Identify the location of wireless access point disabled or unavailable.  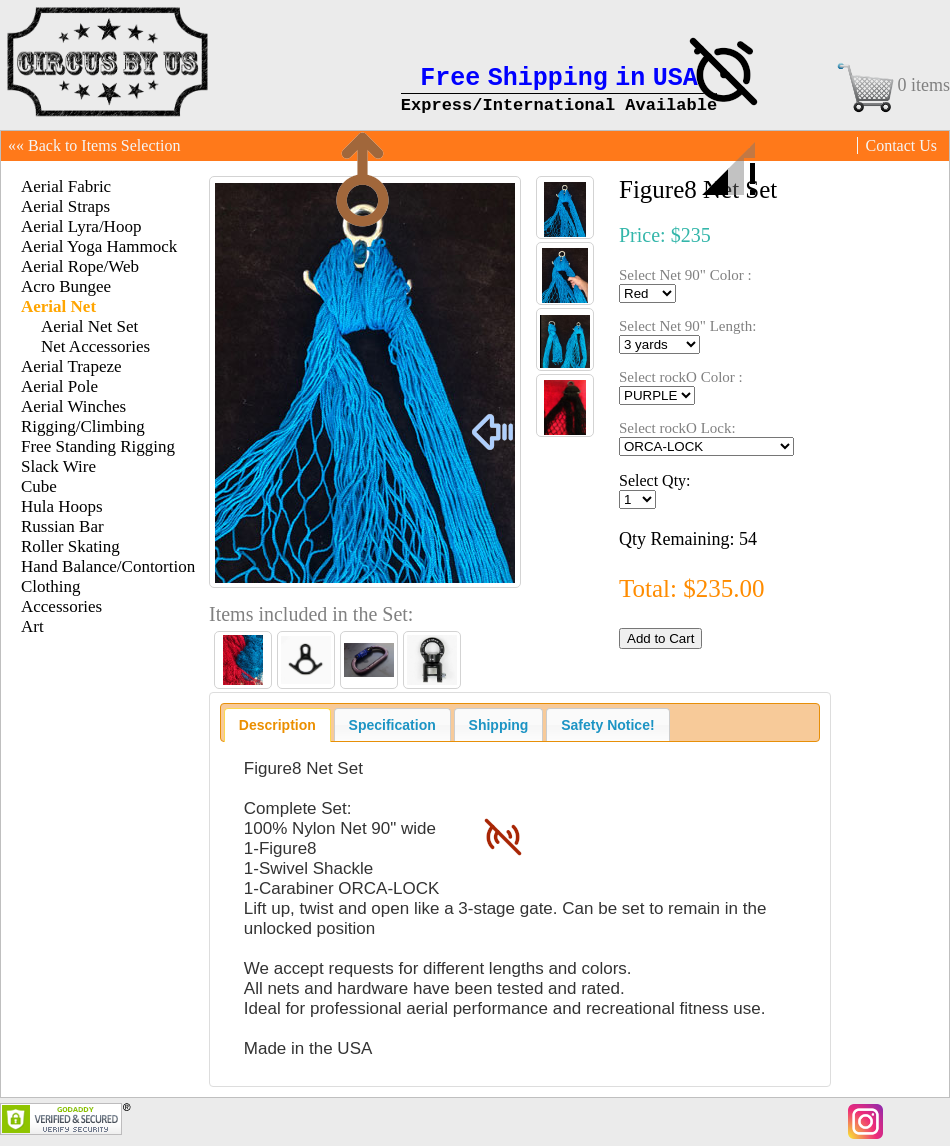
(503, 837).